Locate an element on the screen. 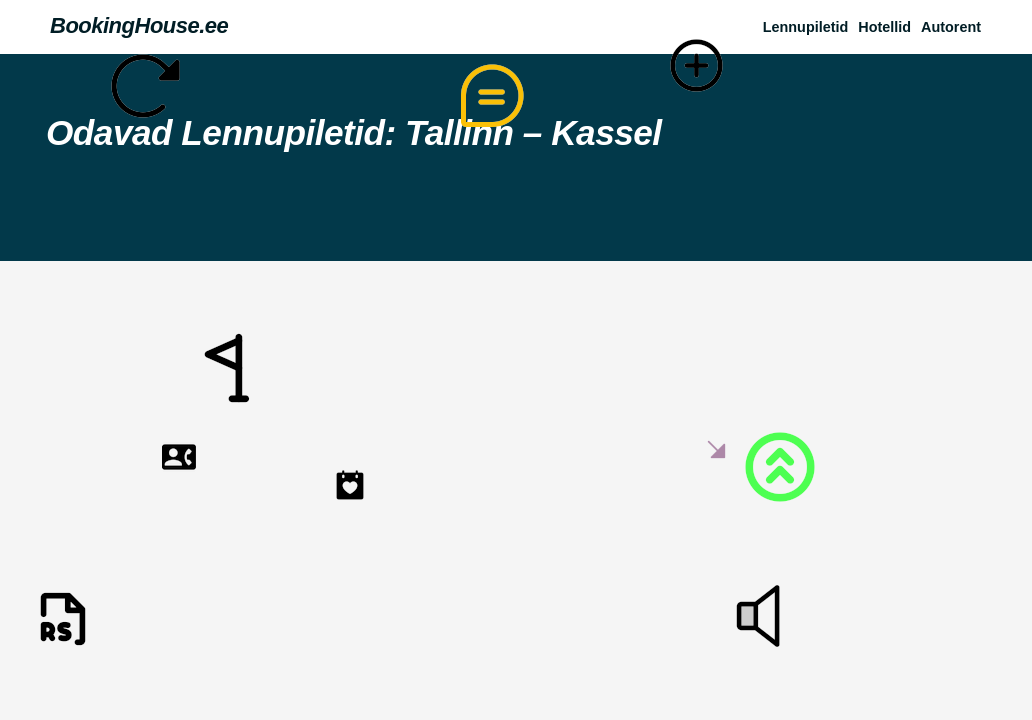  a Rust source code file is located at coordinates (63, 619).